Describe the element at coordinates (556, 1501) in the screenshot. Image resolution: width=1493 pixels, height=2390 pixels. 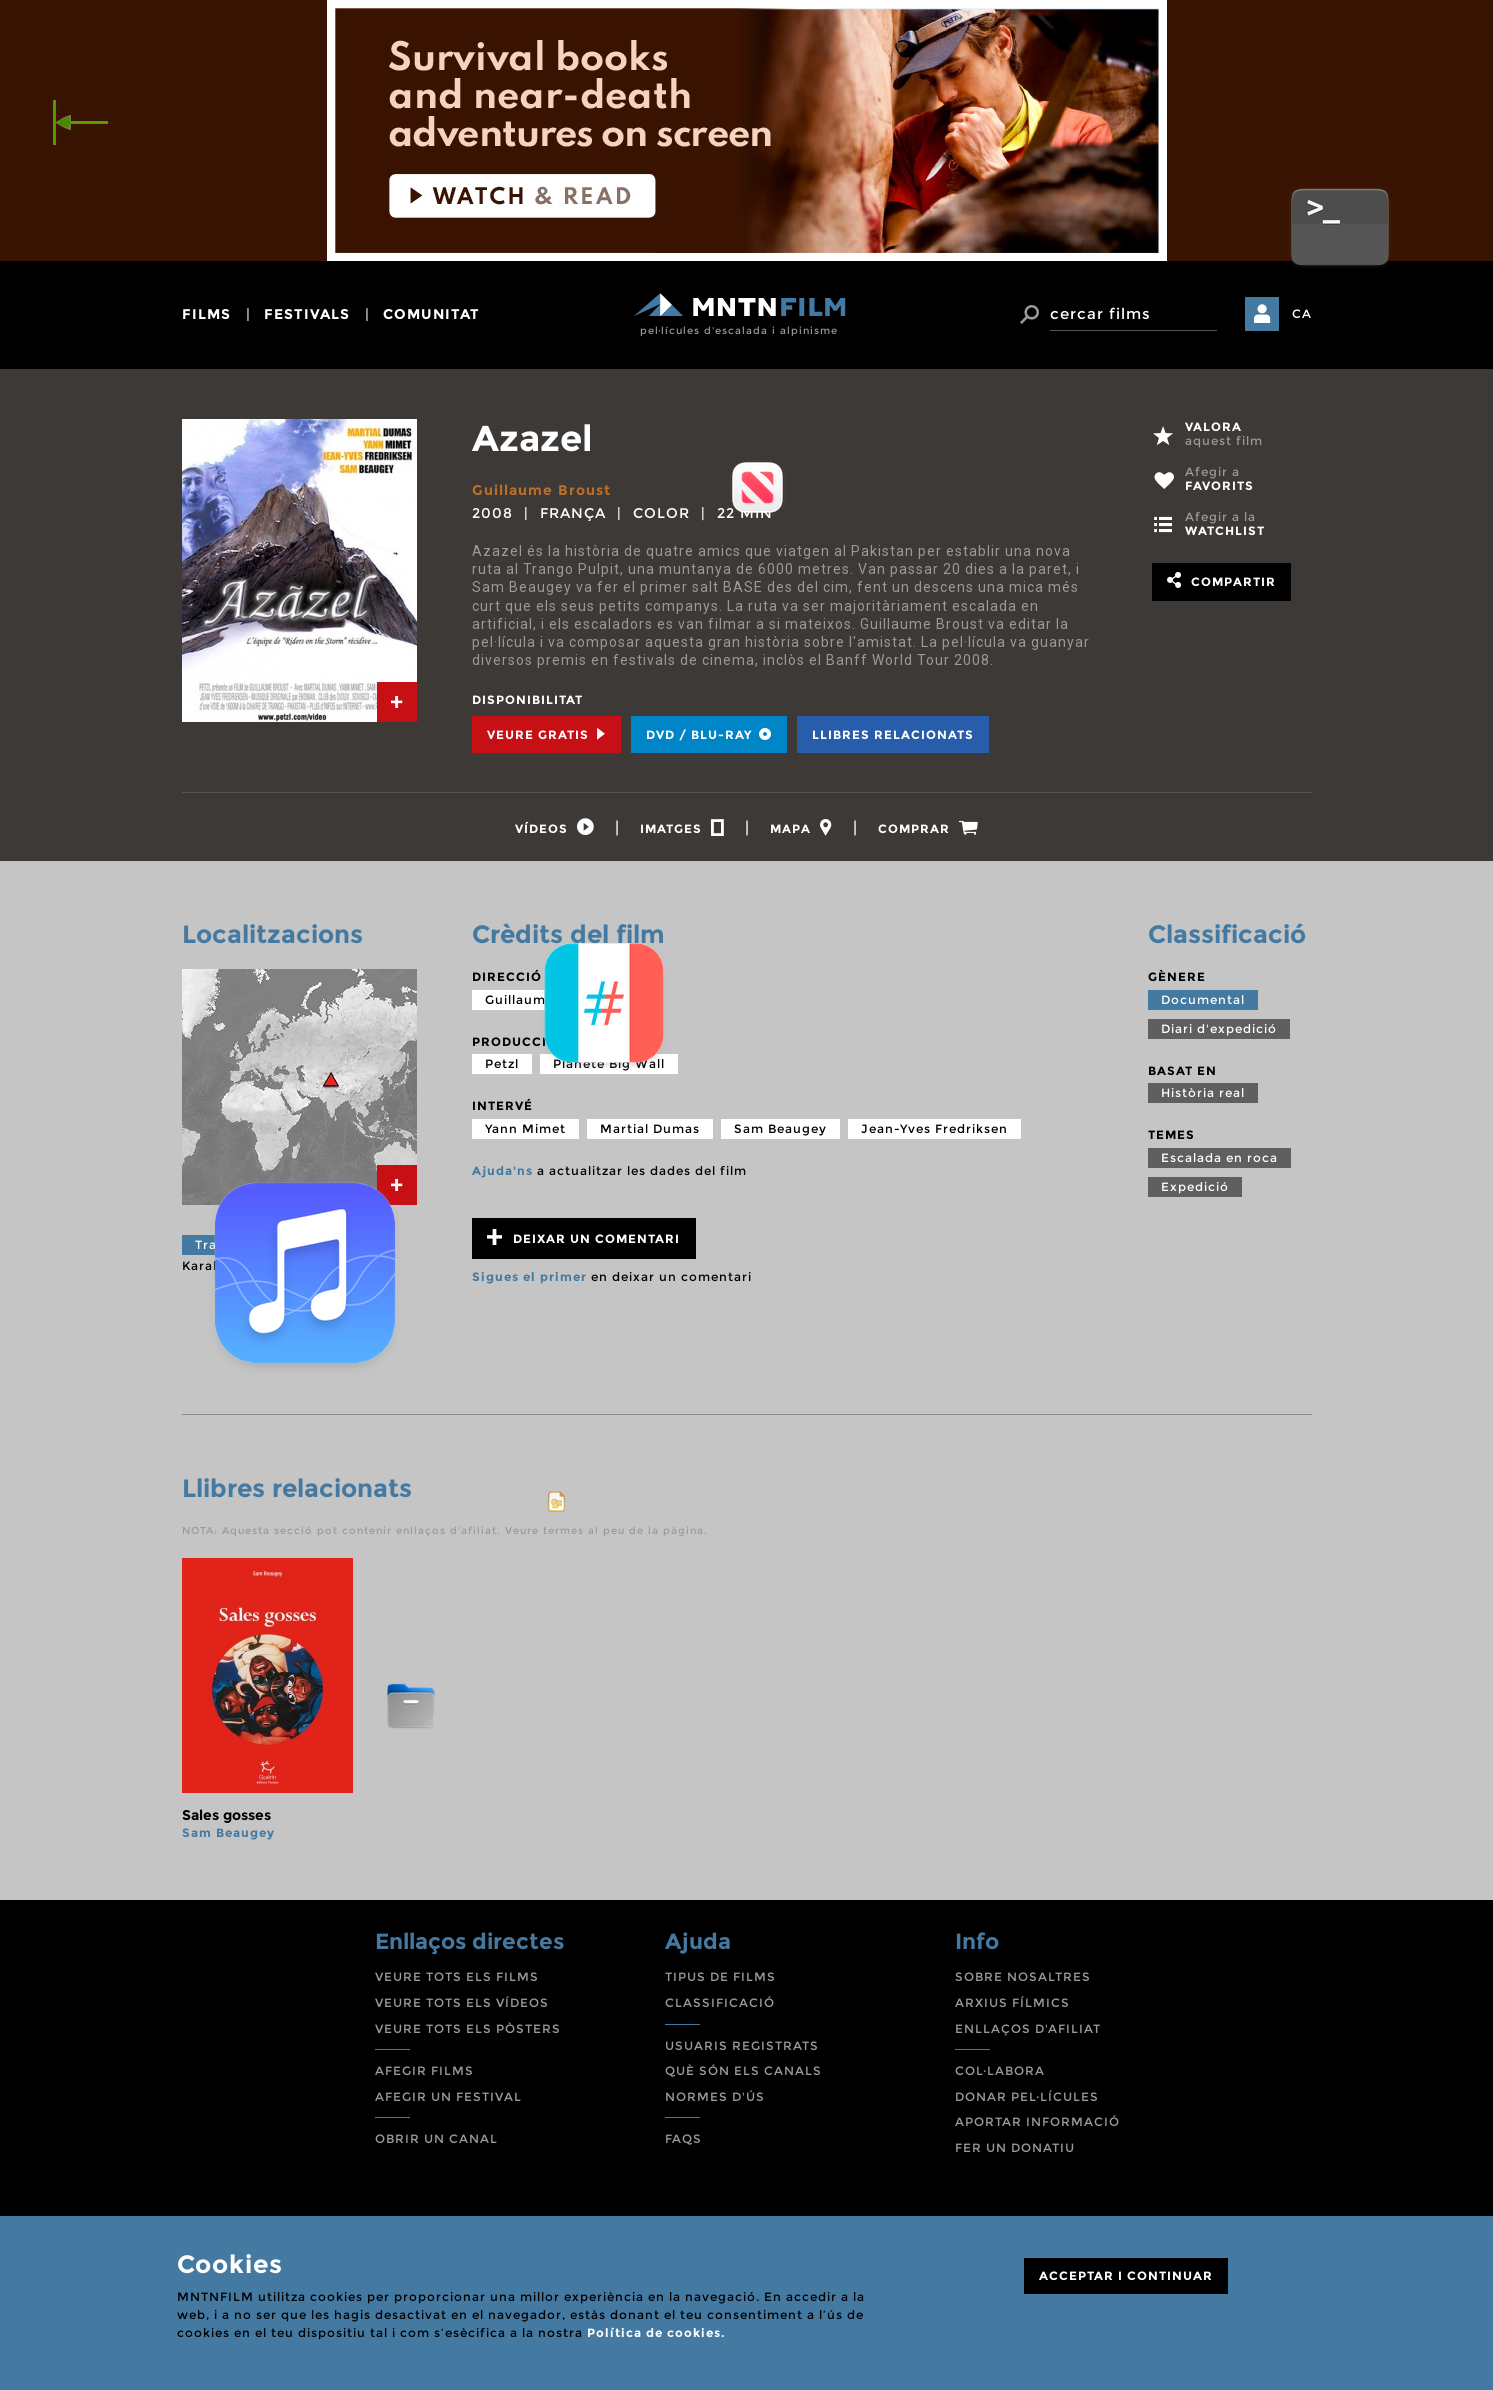
I see `libreoffice draw document file` at that location.